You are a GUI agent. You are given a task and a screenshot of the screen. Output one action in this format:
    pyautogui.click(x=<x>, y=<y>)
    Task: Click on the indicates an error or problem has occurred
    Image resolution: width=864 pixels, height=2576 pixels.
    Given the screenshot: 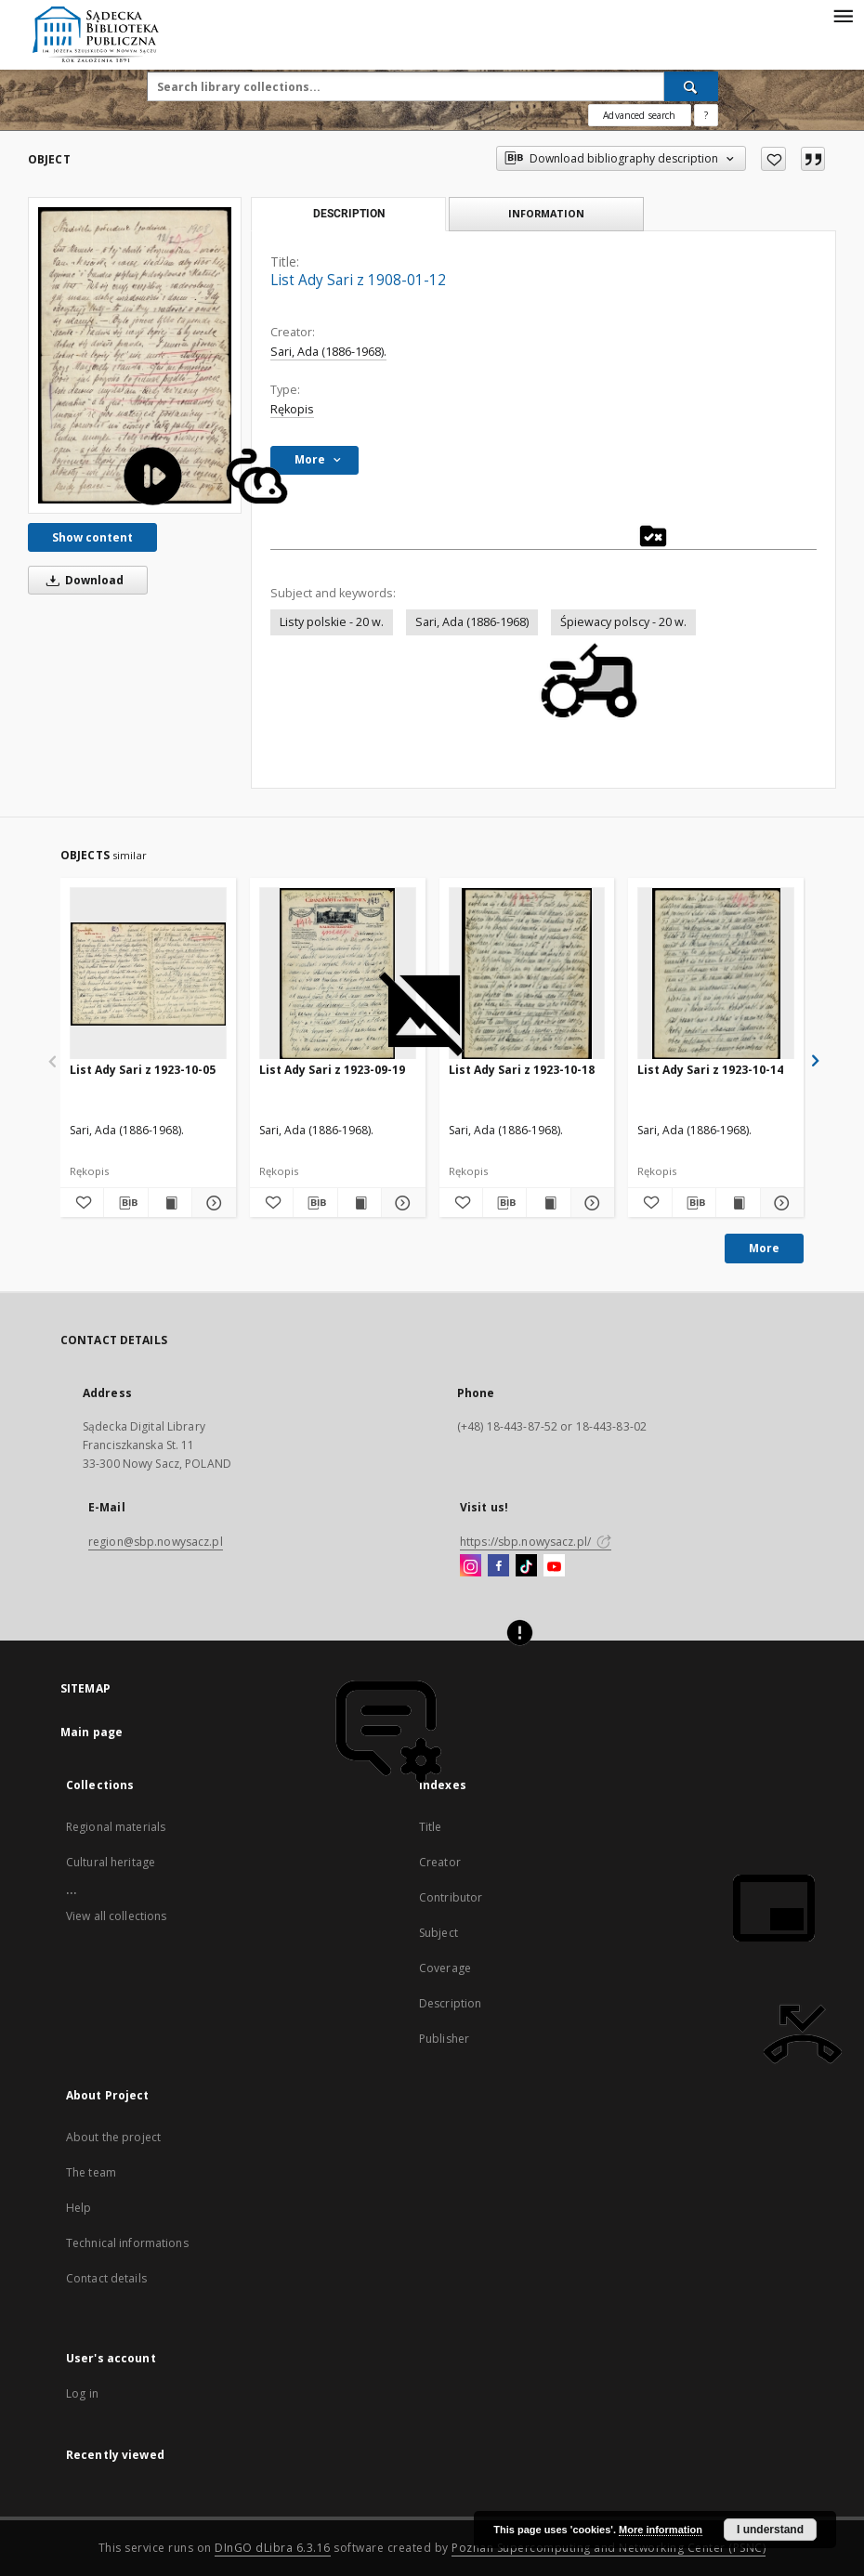 What is the action you would take?
    pyautogui.click(x=519, y=1632)
    